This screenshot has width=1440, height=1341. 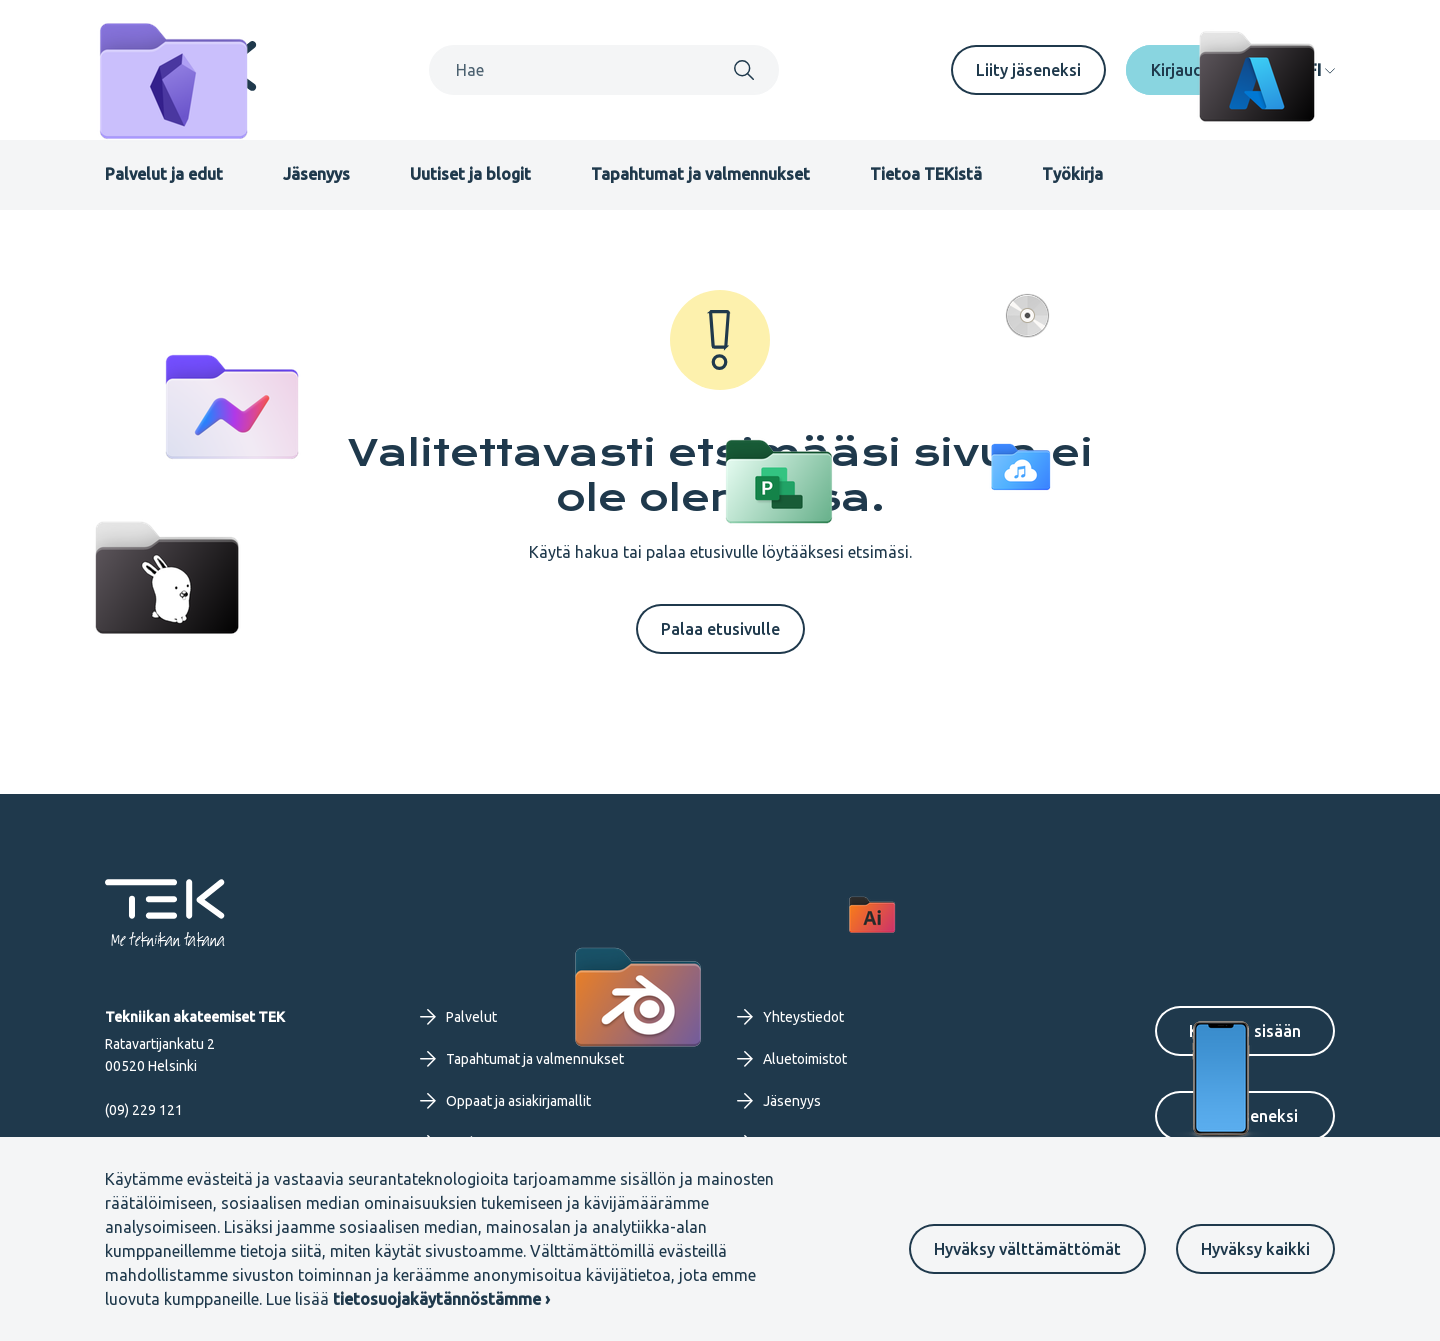 I want to click on open azure or microsoft cloud-related files, so click(x=1256, y=79).